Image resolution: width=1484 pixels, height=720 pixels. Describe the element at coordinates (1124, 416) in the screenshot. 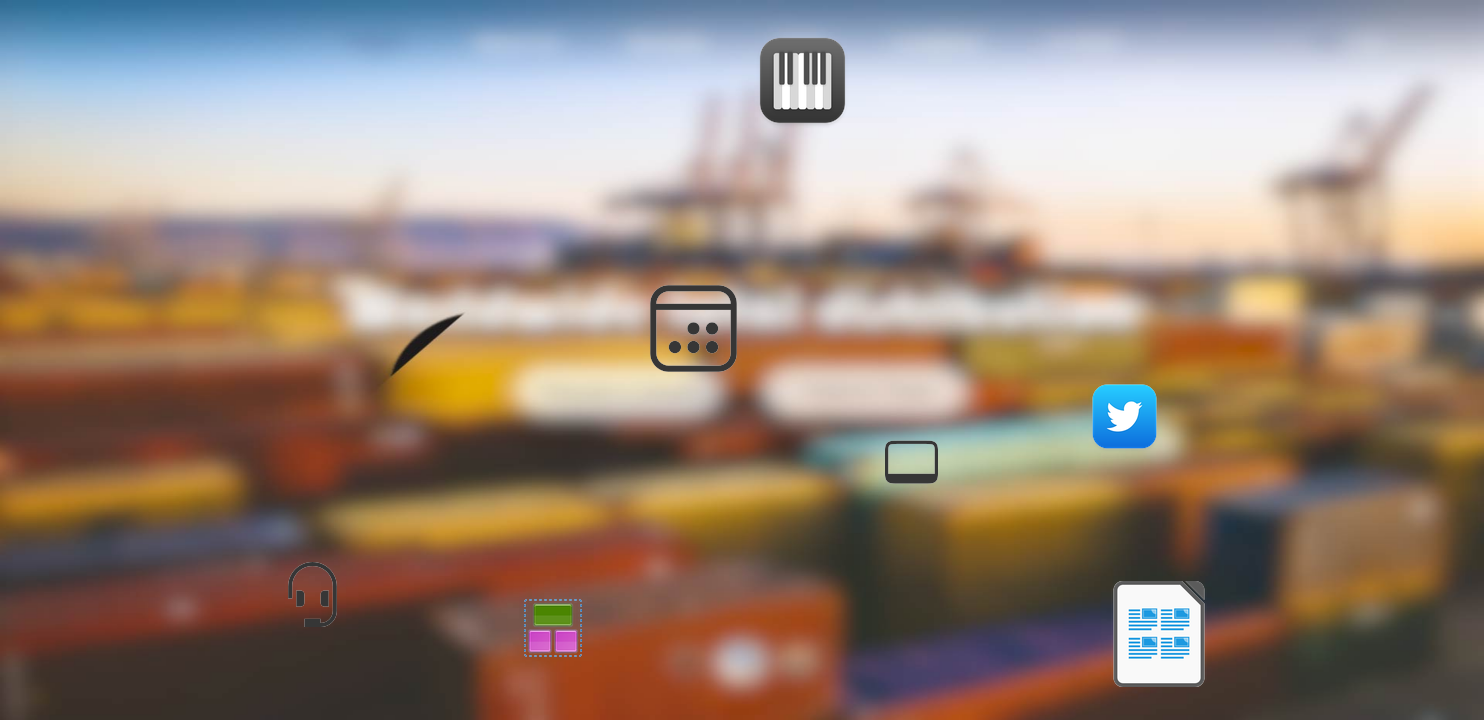

I see `open tweetdeck app` at that location.